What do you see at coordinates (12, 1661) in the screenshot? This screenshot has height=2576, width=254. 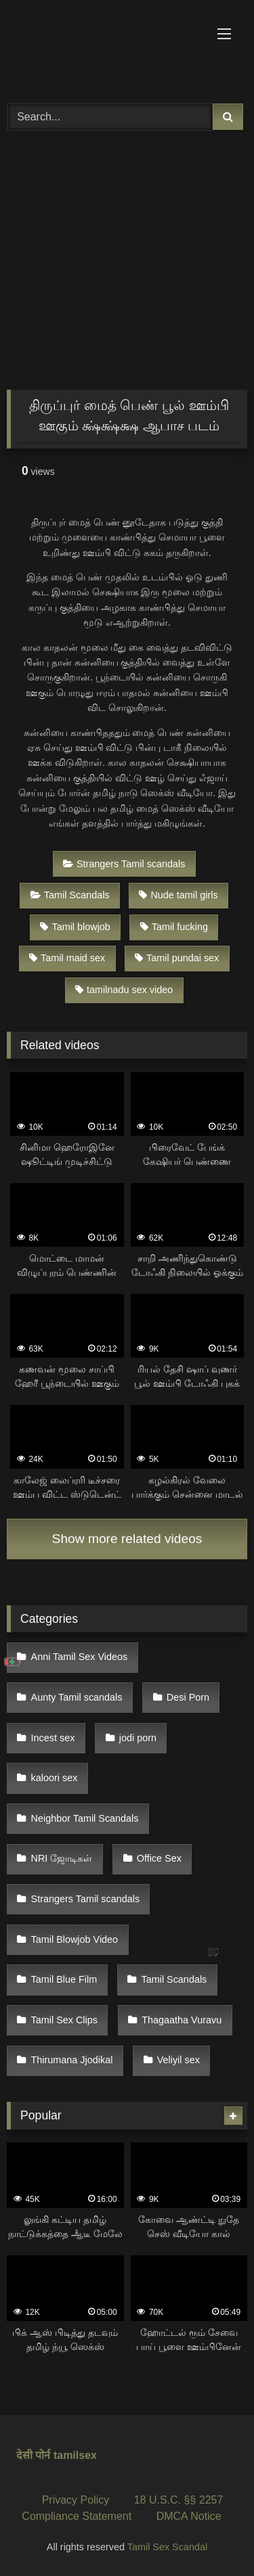 I see `indicates battery is critically low but currently charging` at bounding box center [12, 1661].